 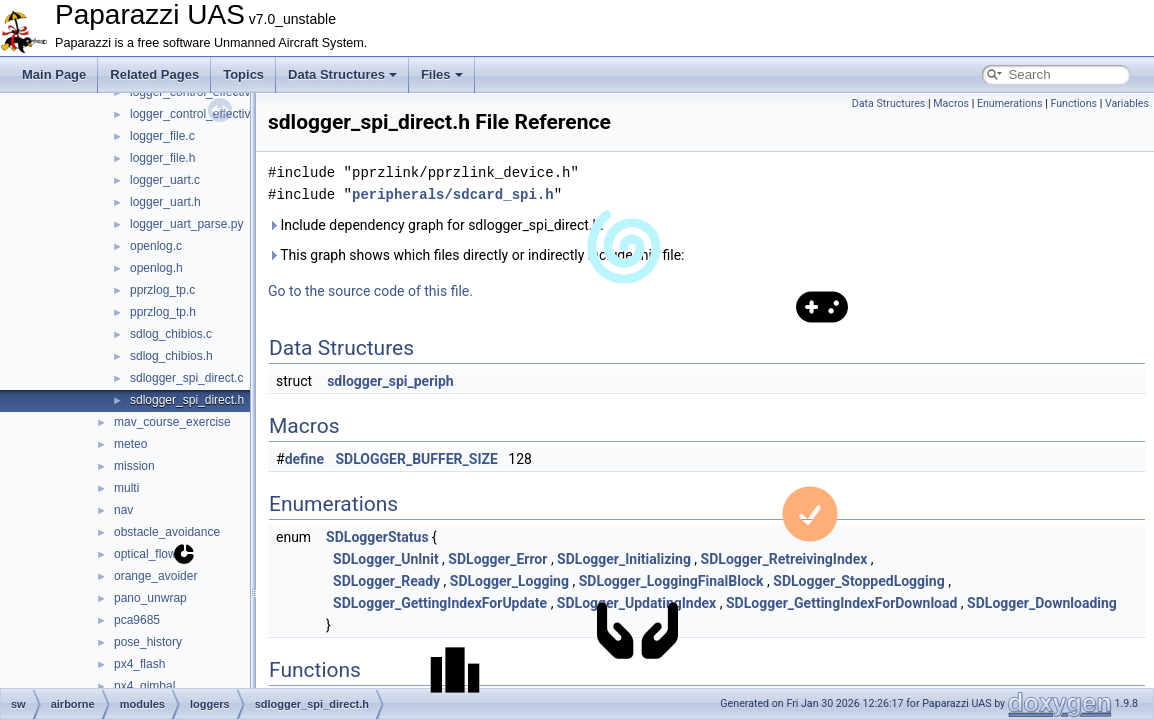 What do you see at coordinates (810, 514) in the screenshot?
I see `indicates a completed or successful action` at bounding box center [810, 514].